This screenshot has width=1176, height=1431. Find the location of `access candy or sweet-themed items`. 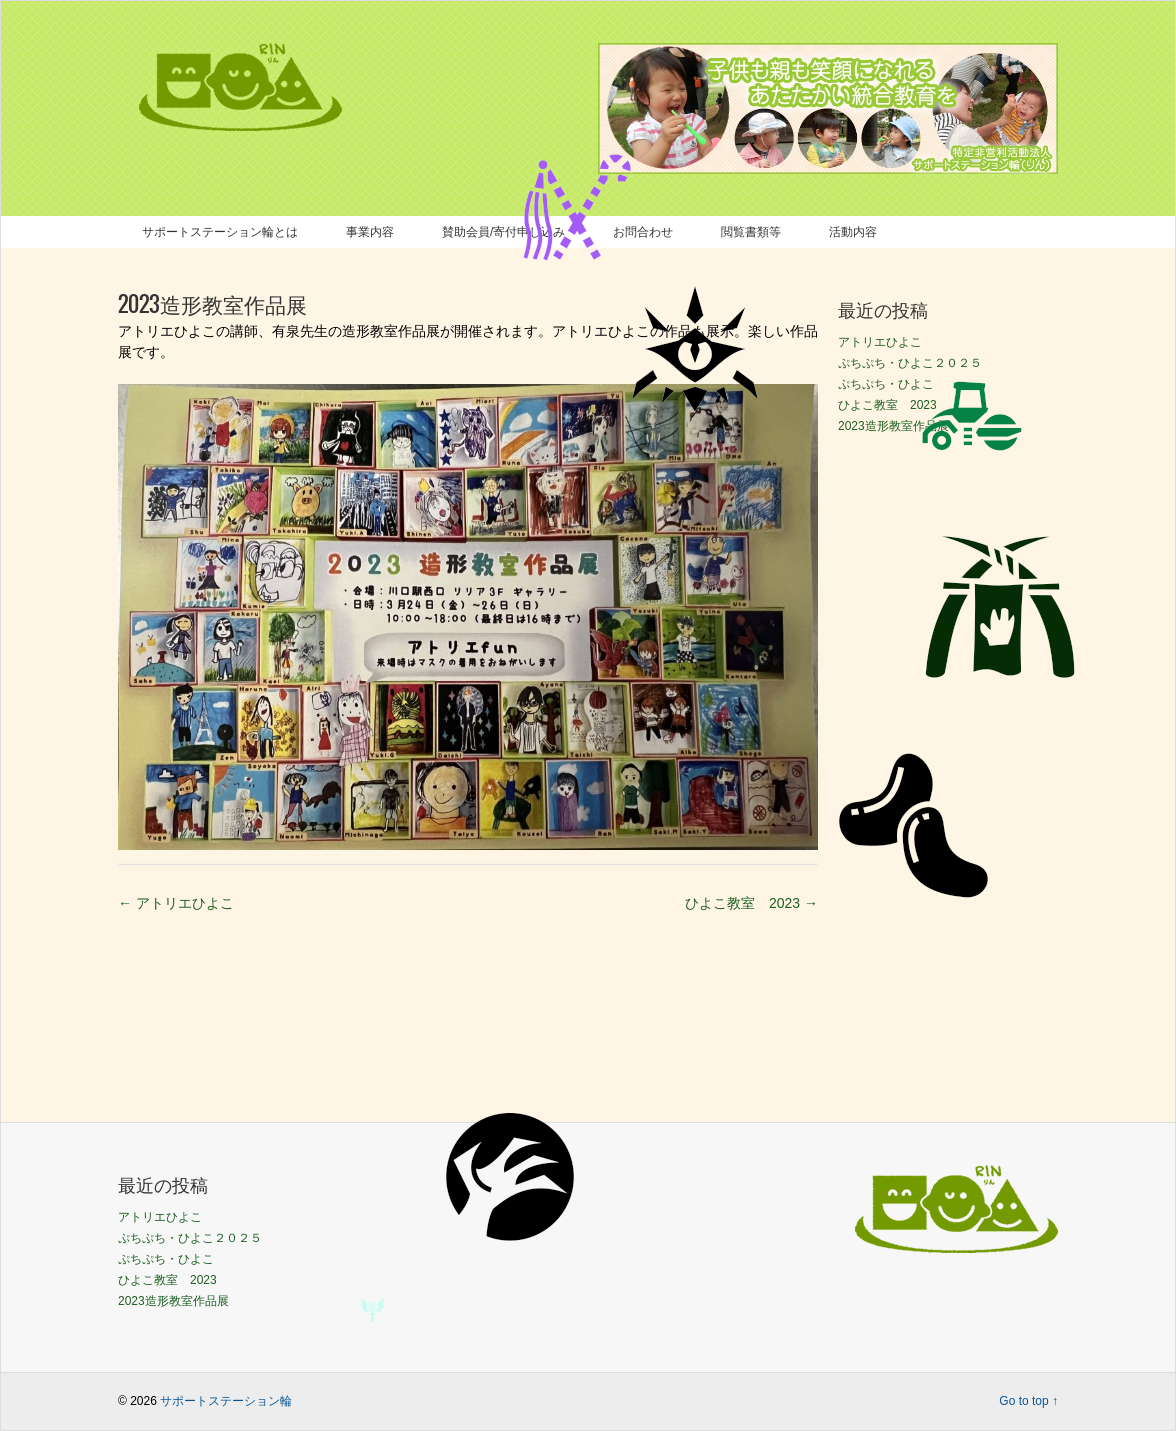

access candy or sweet-themed items is located at coordinates (913, 825).